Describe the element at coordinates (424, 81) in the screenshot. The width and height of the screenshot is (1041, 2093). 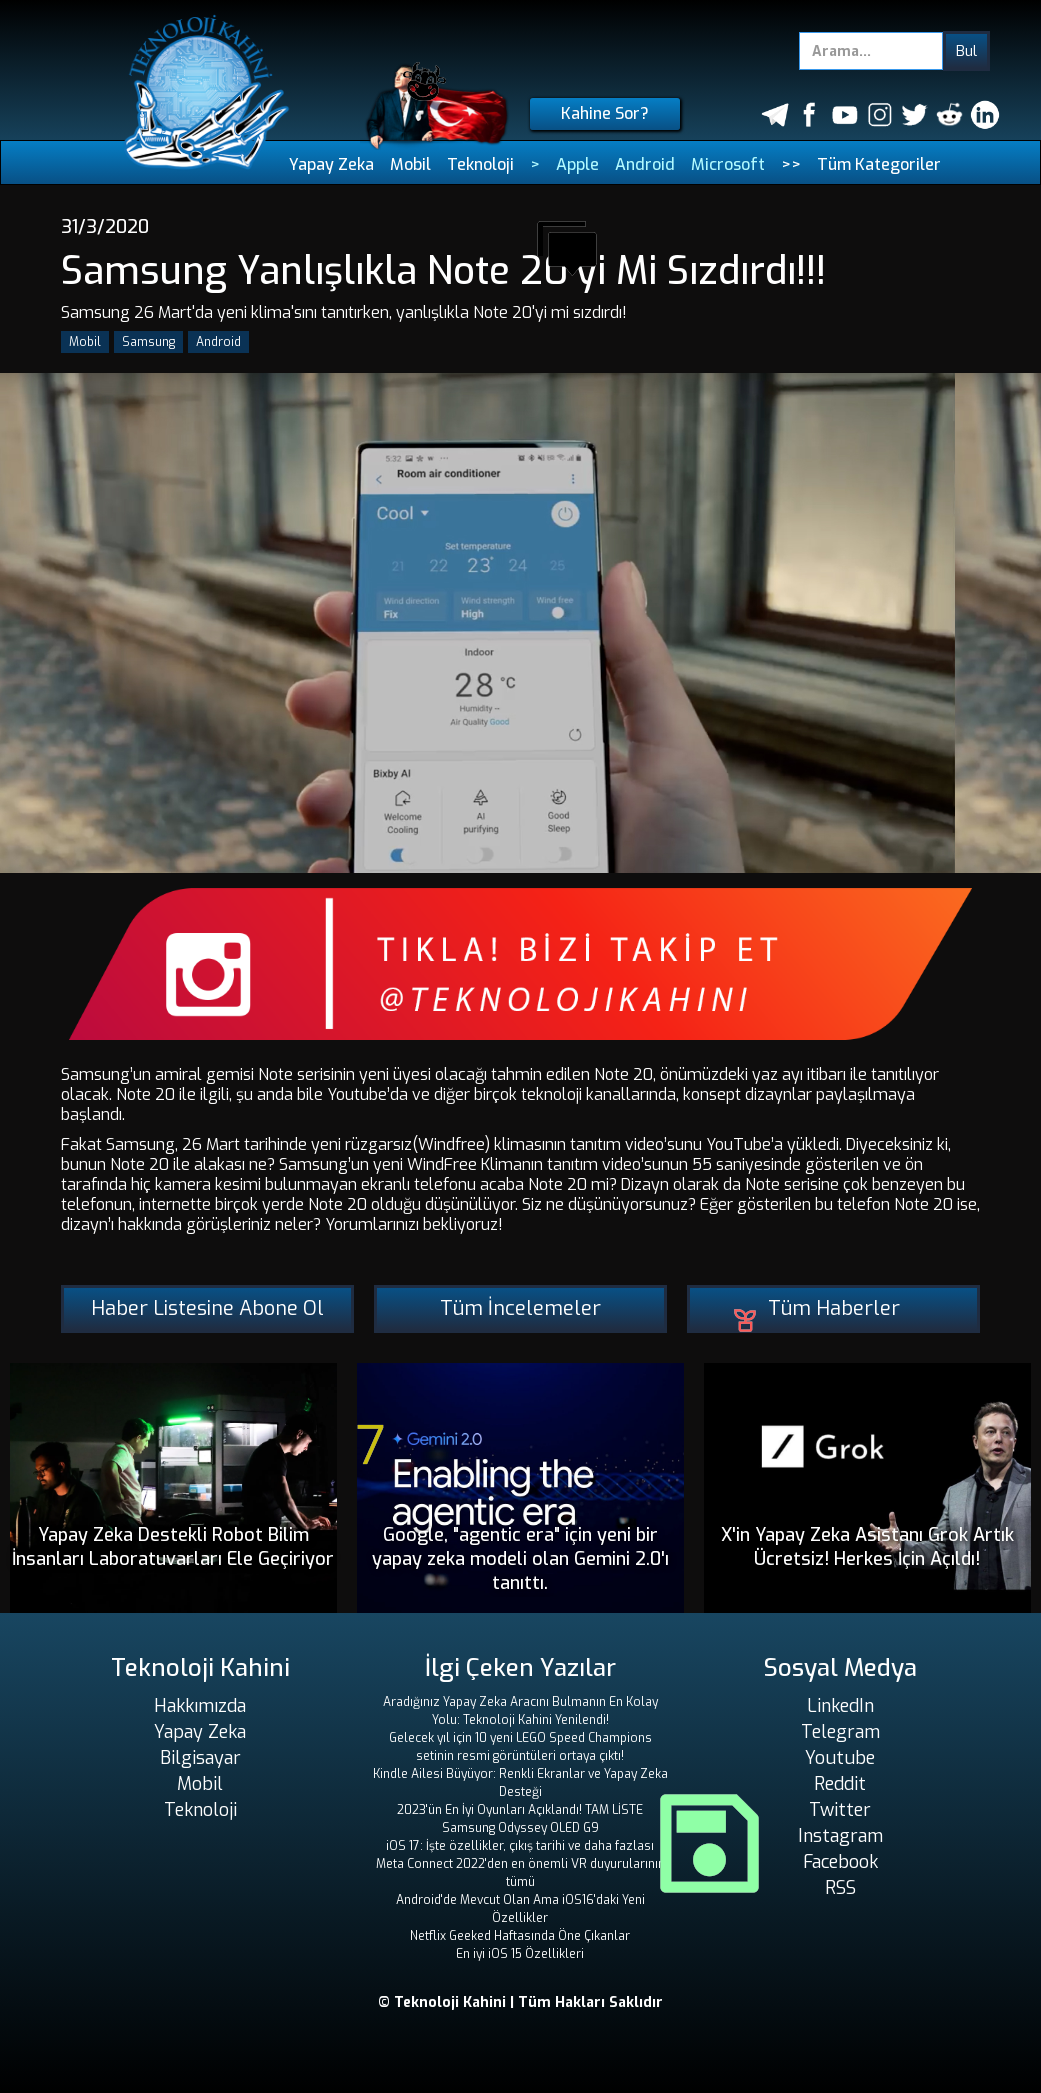
I see `open the HappyCow app for finding vegan and vegetarian restaurants` at that location.